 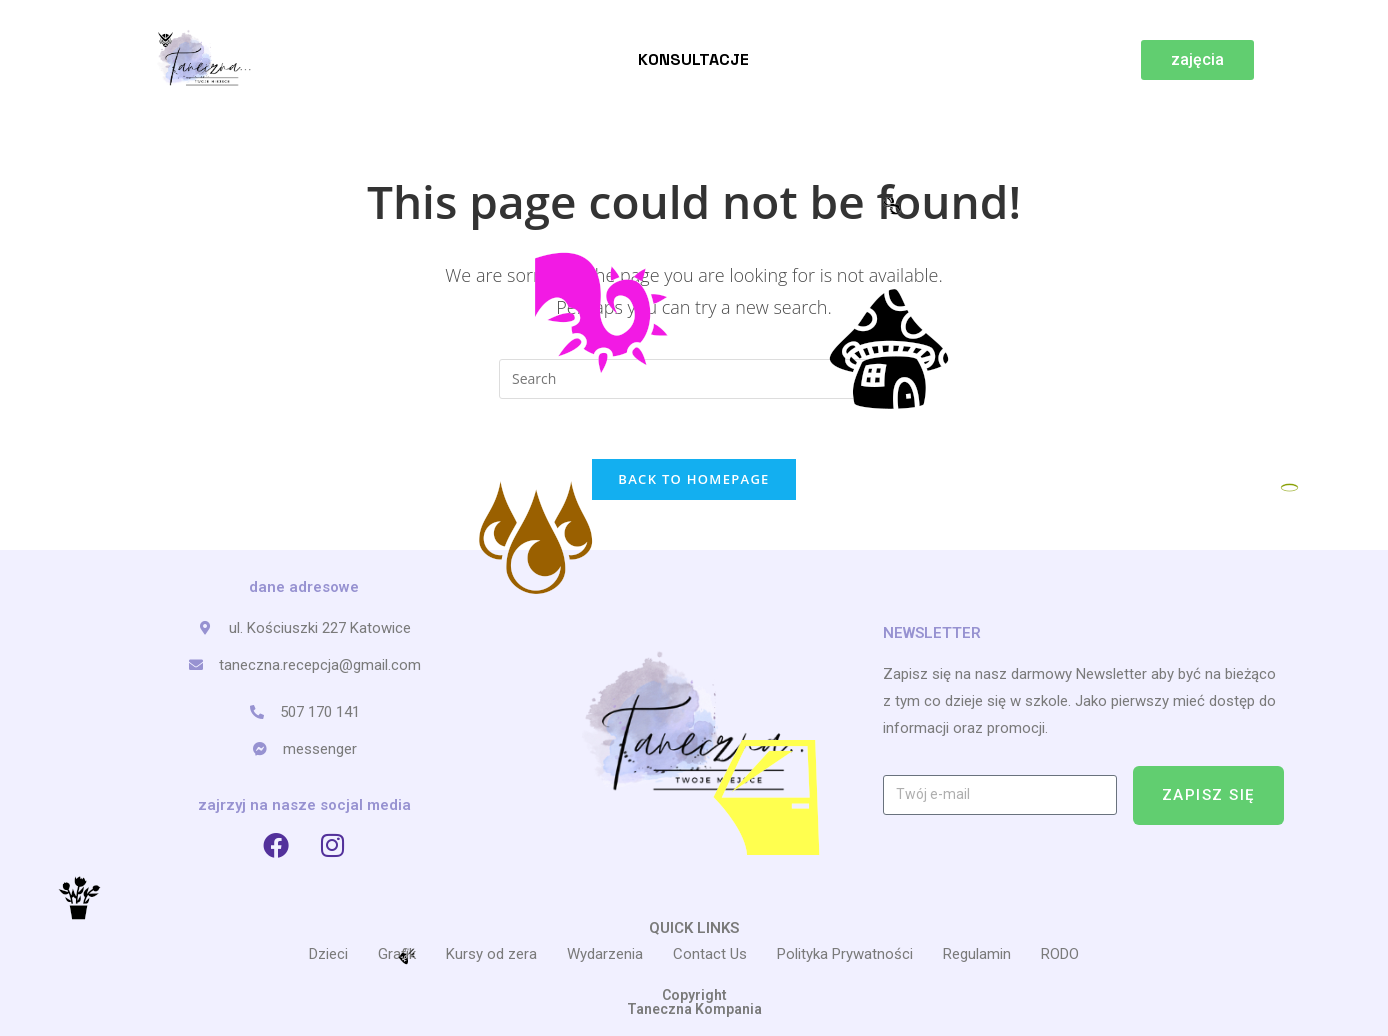 I want to click on indicates a pit or trap hazard in gameplay, so click(x=1289, y=487).